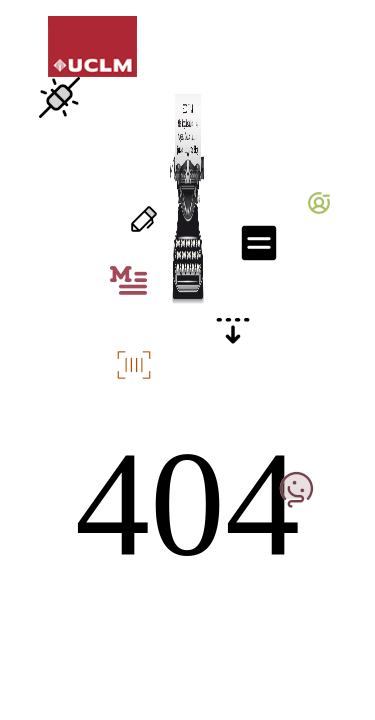  What do you see at coordinates (259, 243) in the screenshot?
I see `indicates equality or comparison between values` at bounding box center [259, 243].